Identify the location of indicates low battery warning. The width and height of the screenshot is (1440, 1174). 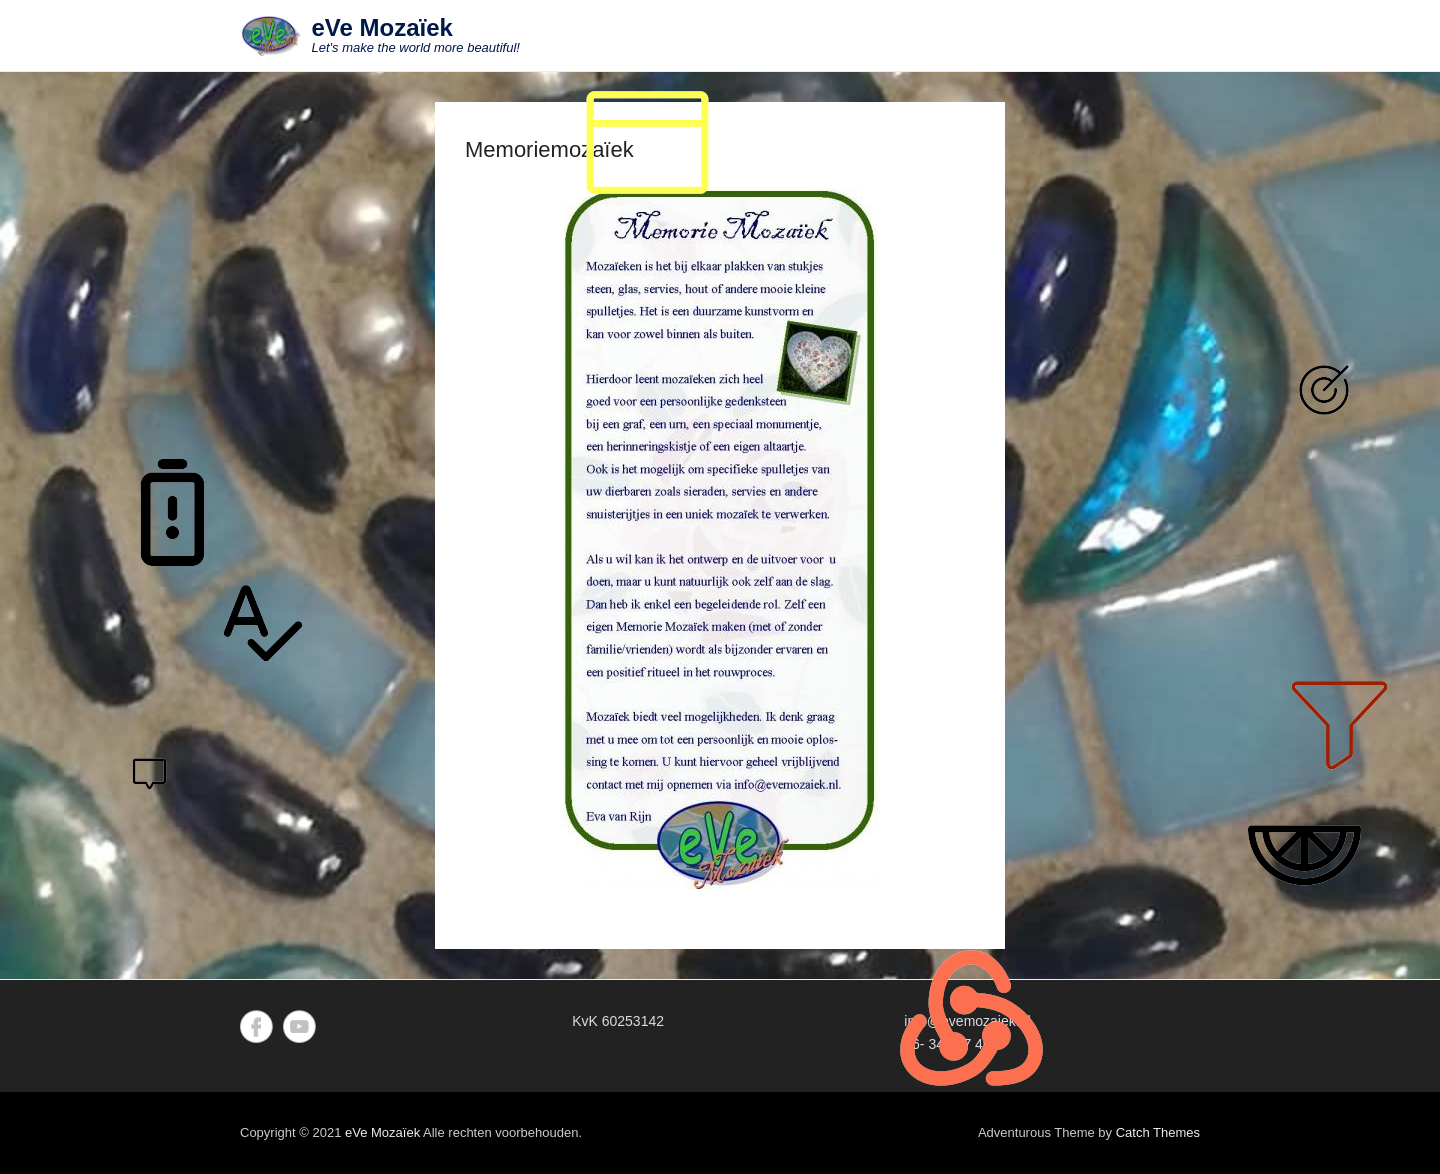
(172, 512).